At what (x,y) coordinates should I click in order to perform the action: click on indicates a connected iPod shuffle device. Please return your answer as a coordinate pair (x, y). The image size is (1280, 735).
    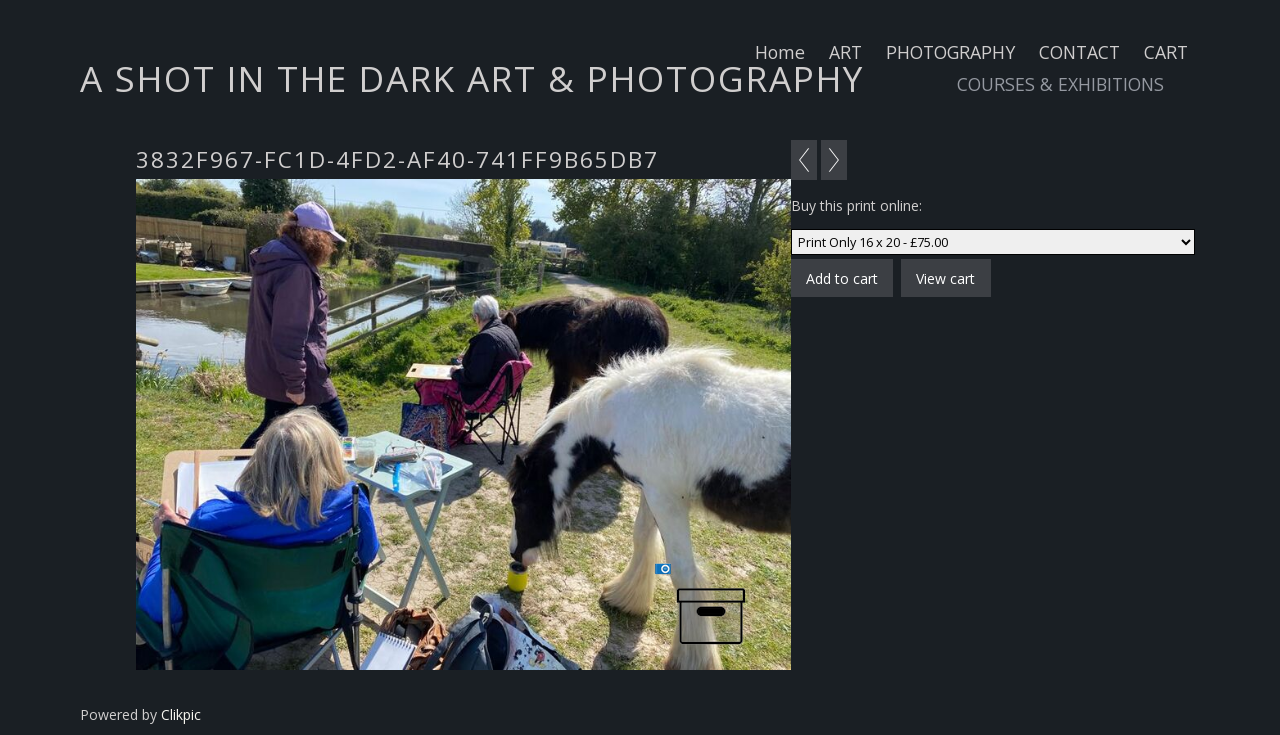
    Looking at the image, I should click on (663, 566).